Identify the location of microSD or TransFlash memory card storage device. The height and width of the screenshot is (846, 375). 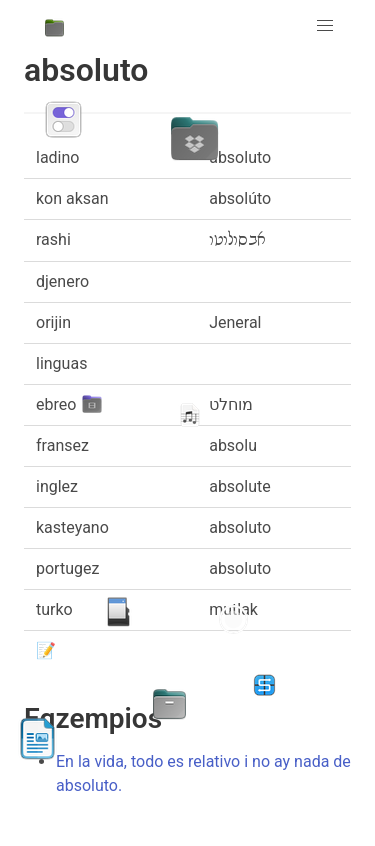
(119, 612).